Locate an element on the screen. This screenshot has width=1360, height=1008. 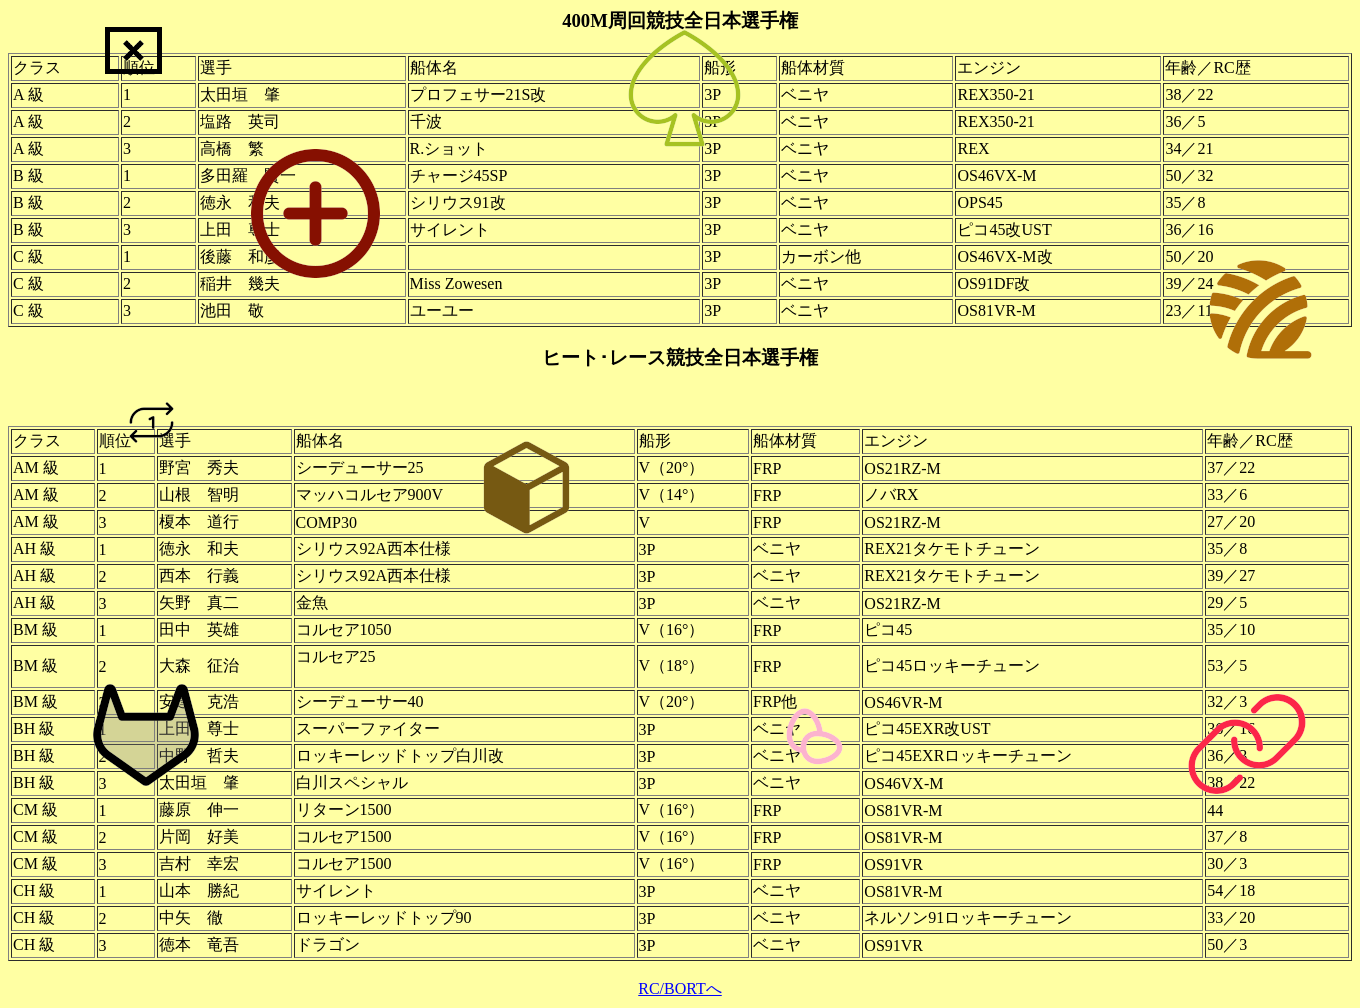
copy or share a link is located at coordinates (1247, 744).